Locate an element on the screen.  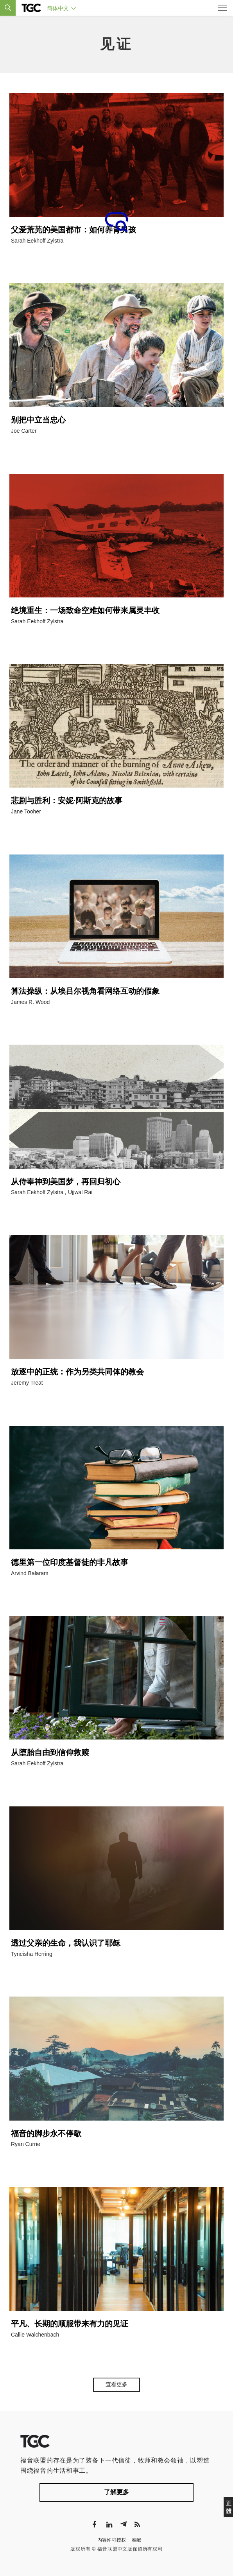
access search engine optimization tools is located at coordinates (116, 221).